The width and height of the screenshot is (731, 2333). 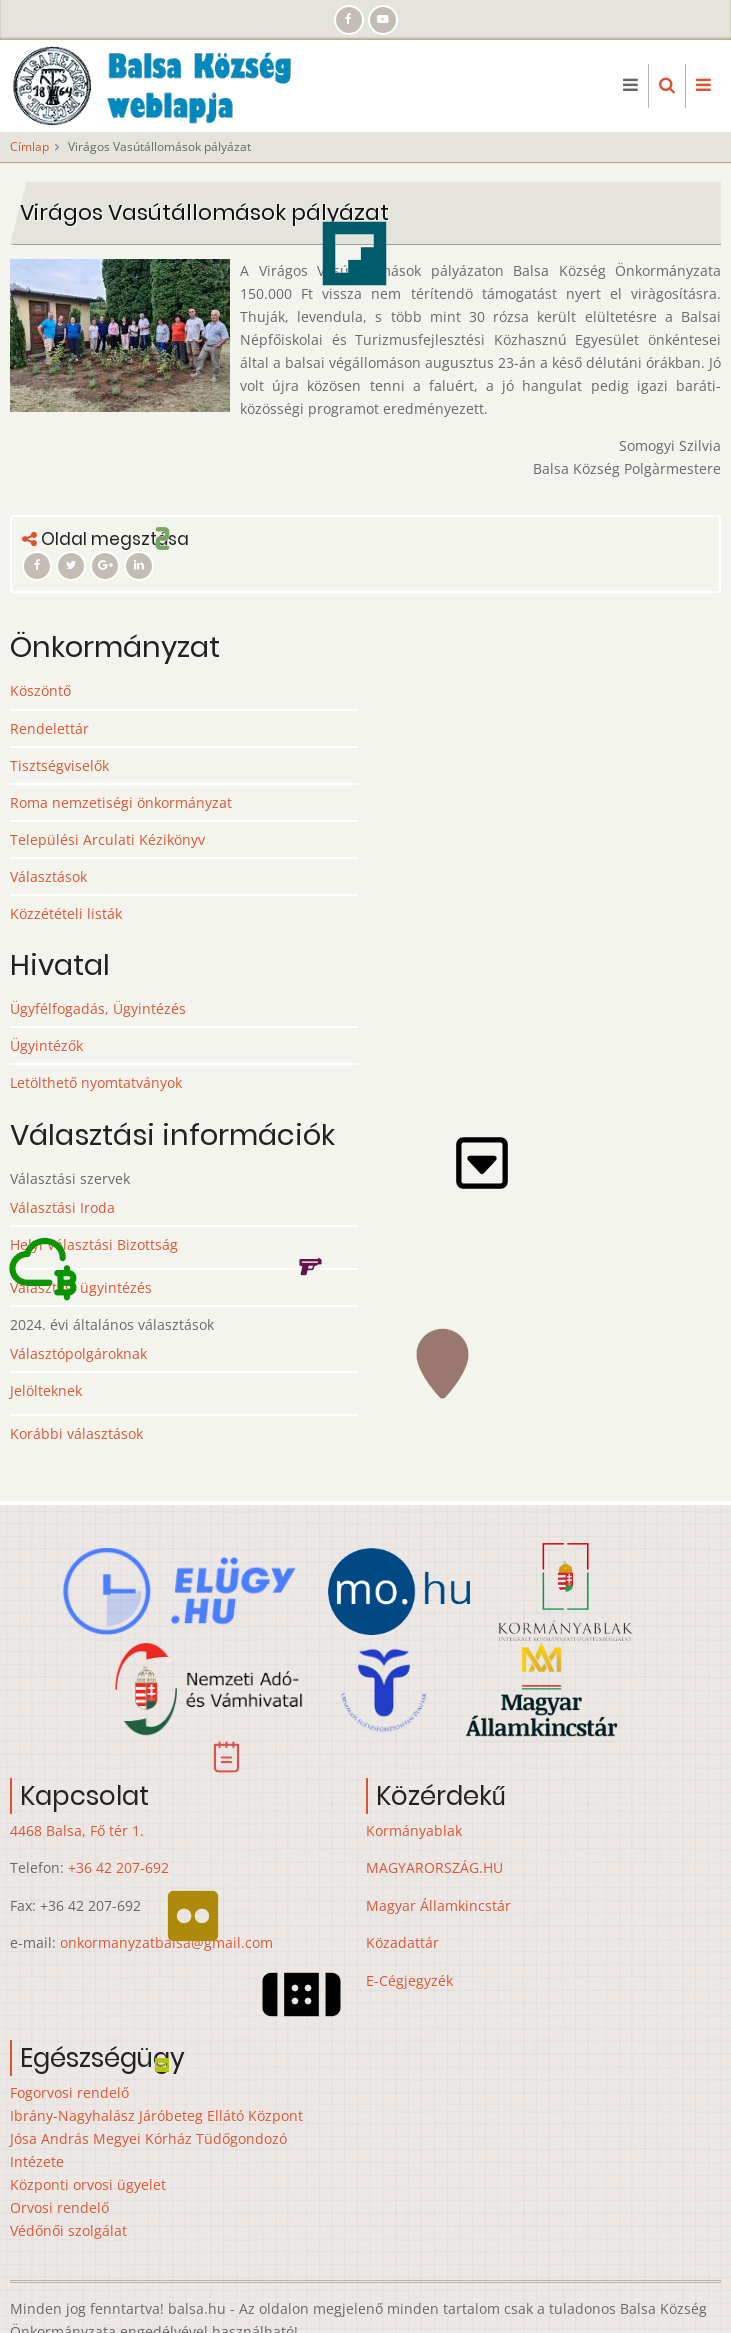 I want to click on stackpath company logo, so click(x=162, y=2065).